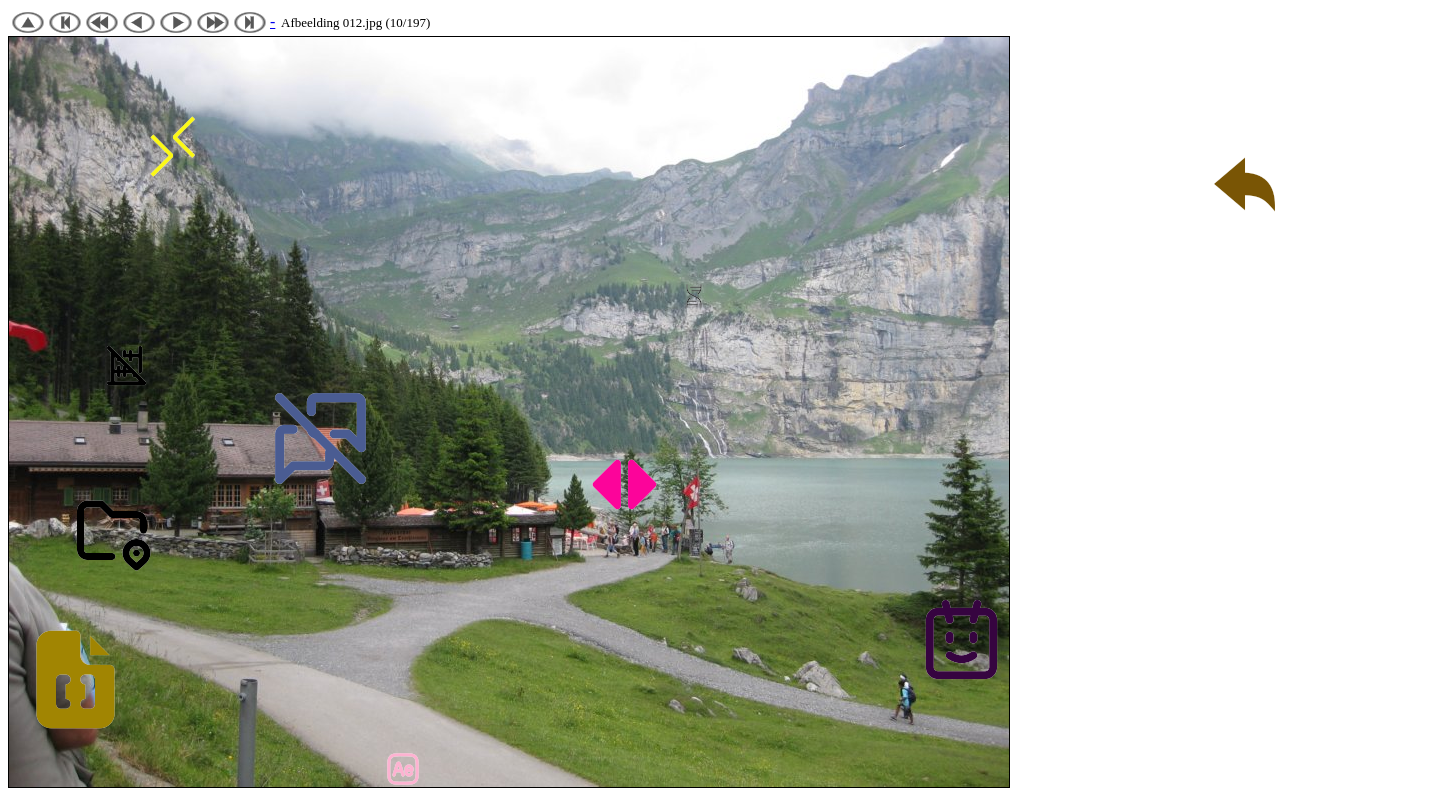 The width and height of the screenshot is (1440, 796). Describe the element at coordinates (320, 438) in the screenshot. I see `mute or disable message notifications` at that location.